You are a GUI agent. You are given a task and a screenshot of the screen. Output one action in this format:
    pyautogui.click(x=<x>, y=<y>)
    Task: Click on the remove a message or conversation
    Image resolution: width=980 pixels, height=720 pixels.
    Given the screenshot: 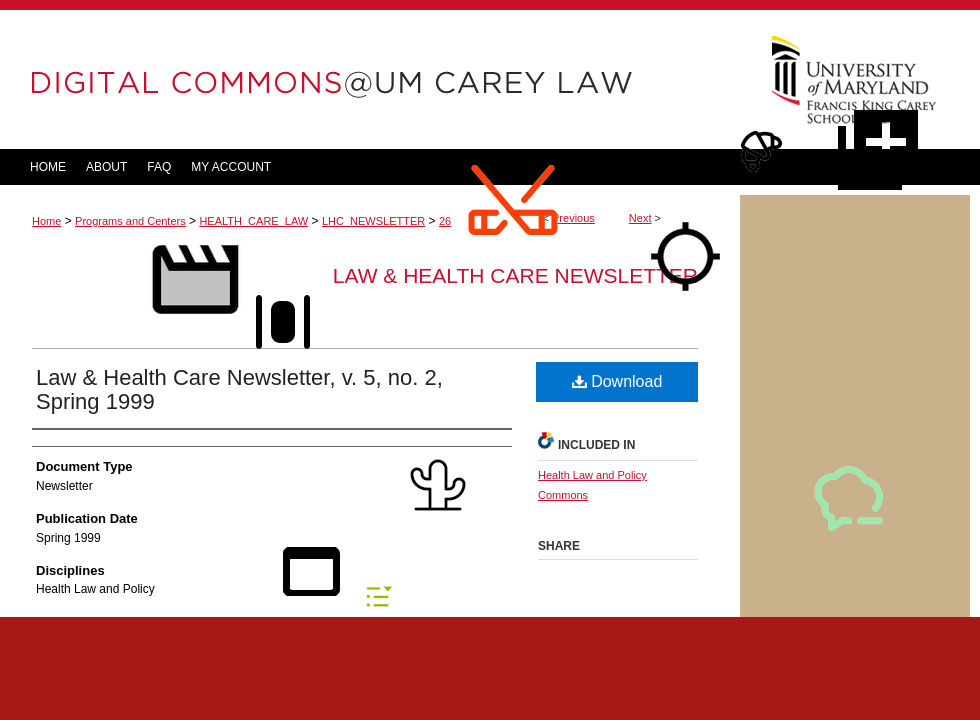 What is the action you would take?
    pyautogui.click(x=847, y=498)
    